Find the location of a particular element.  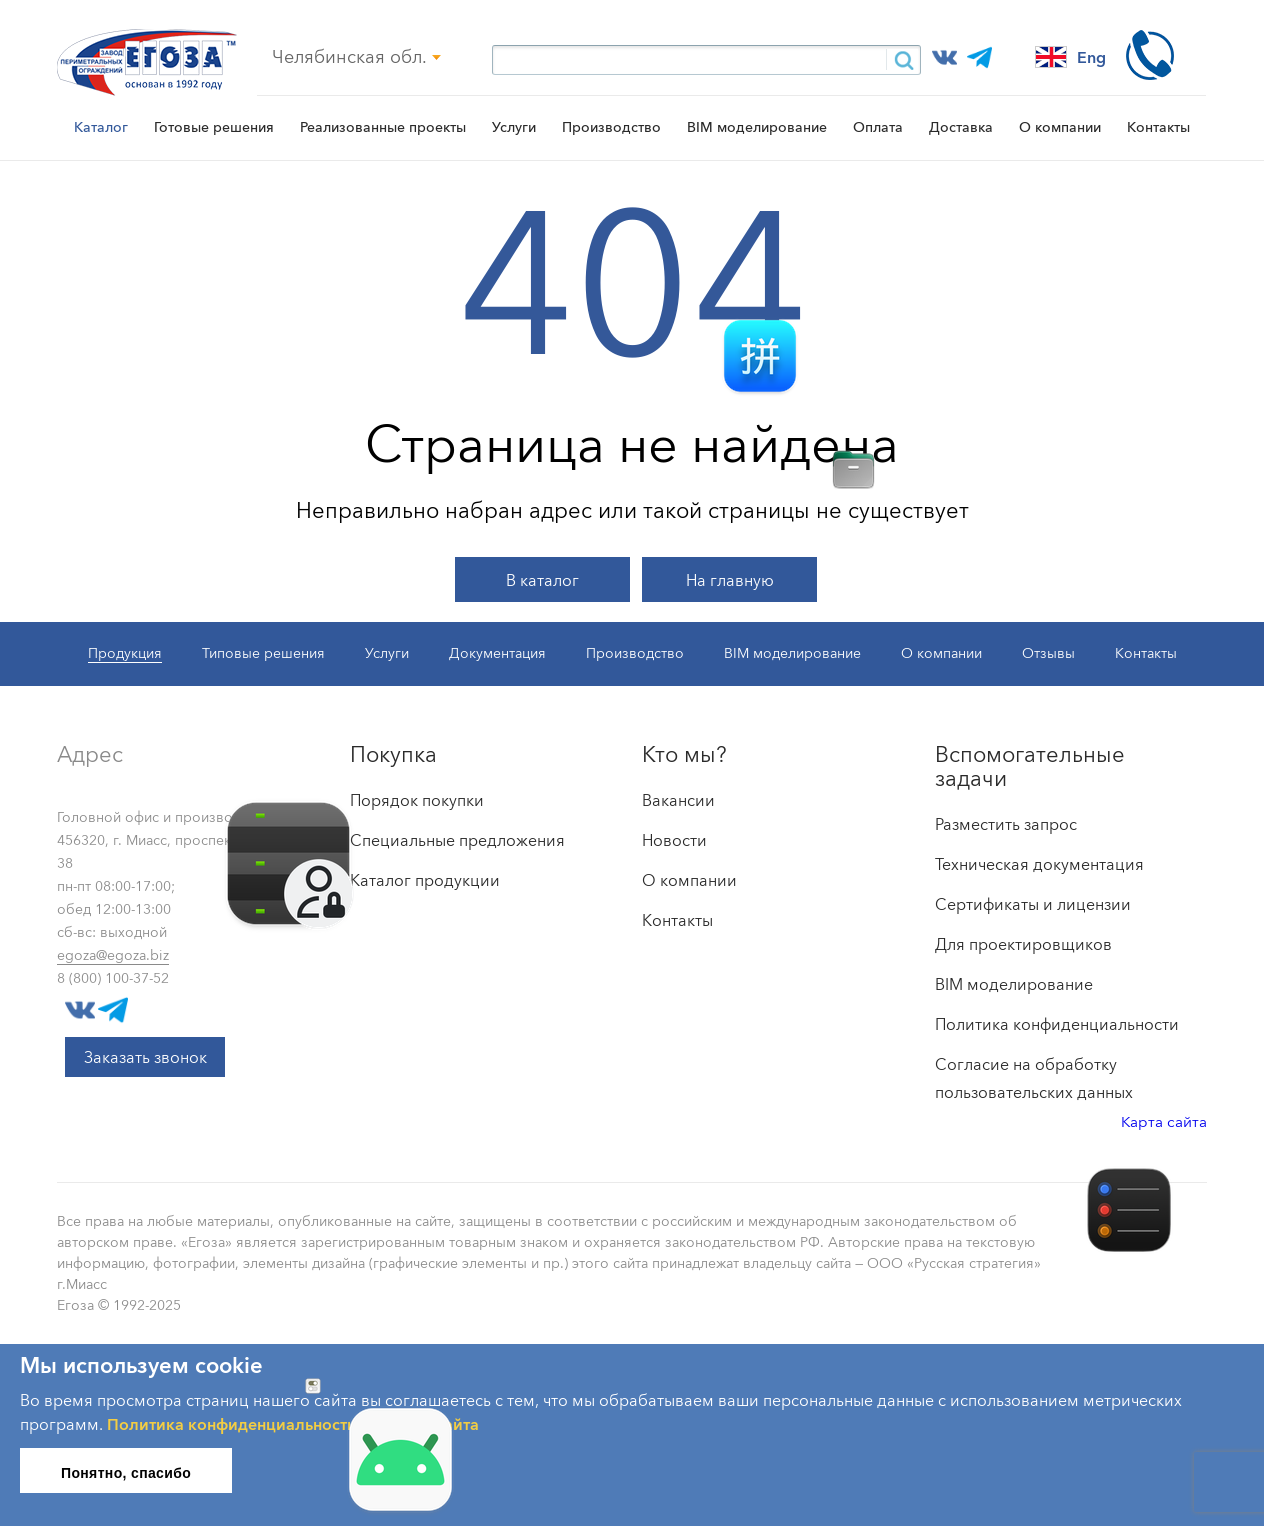

open the reminders app is located at coordinates (1129, 1210).